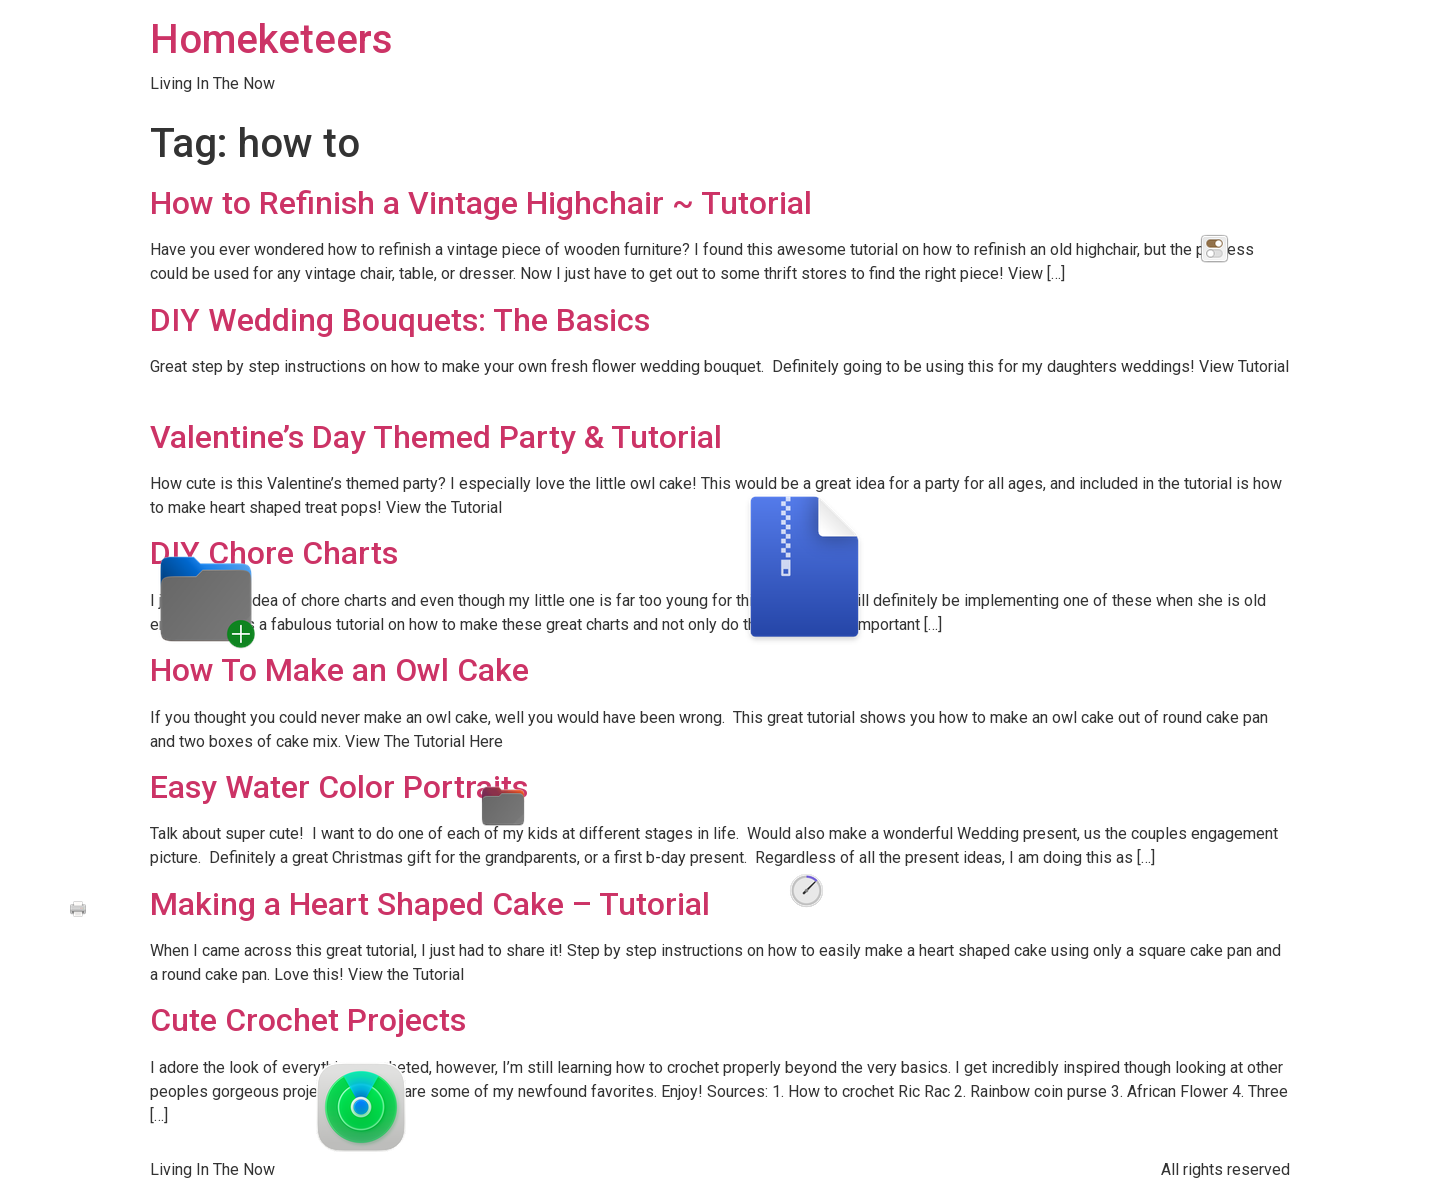 This screenshot has height=1198, width=1440. I want to click on create a new folder, so click(206, 599).